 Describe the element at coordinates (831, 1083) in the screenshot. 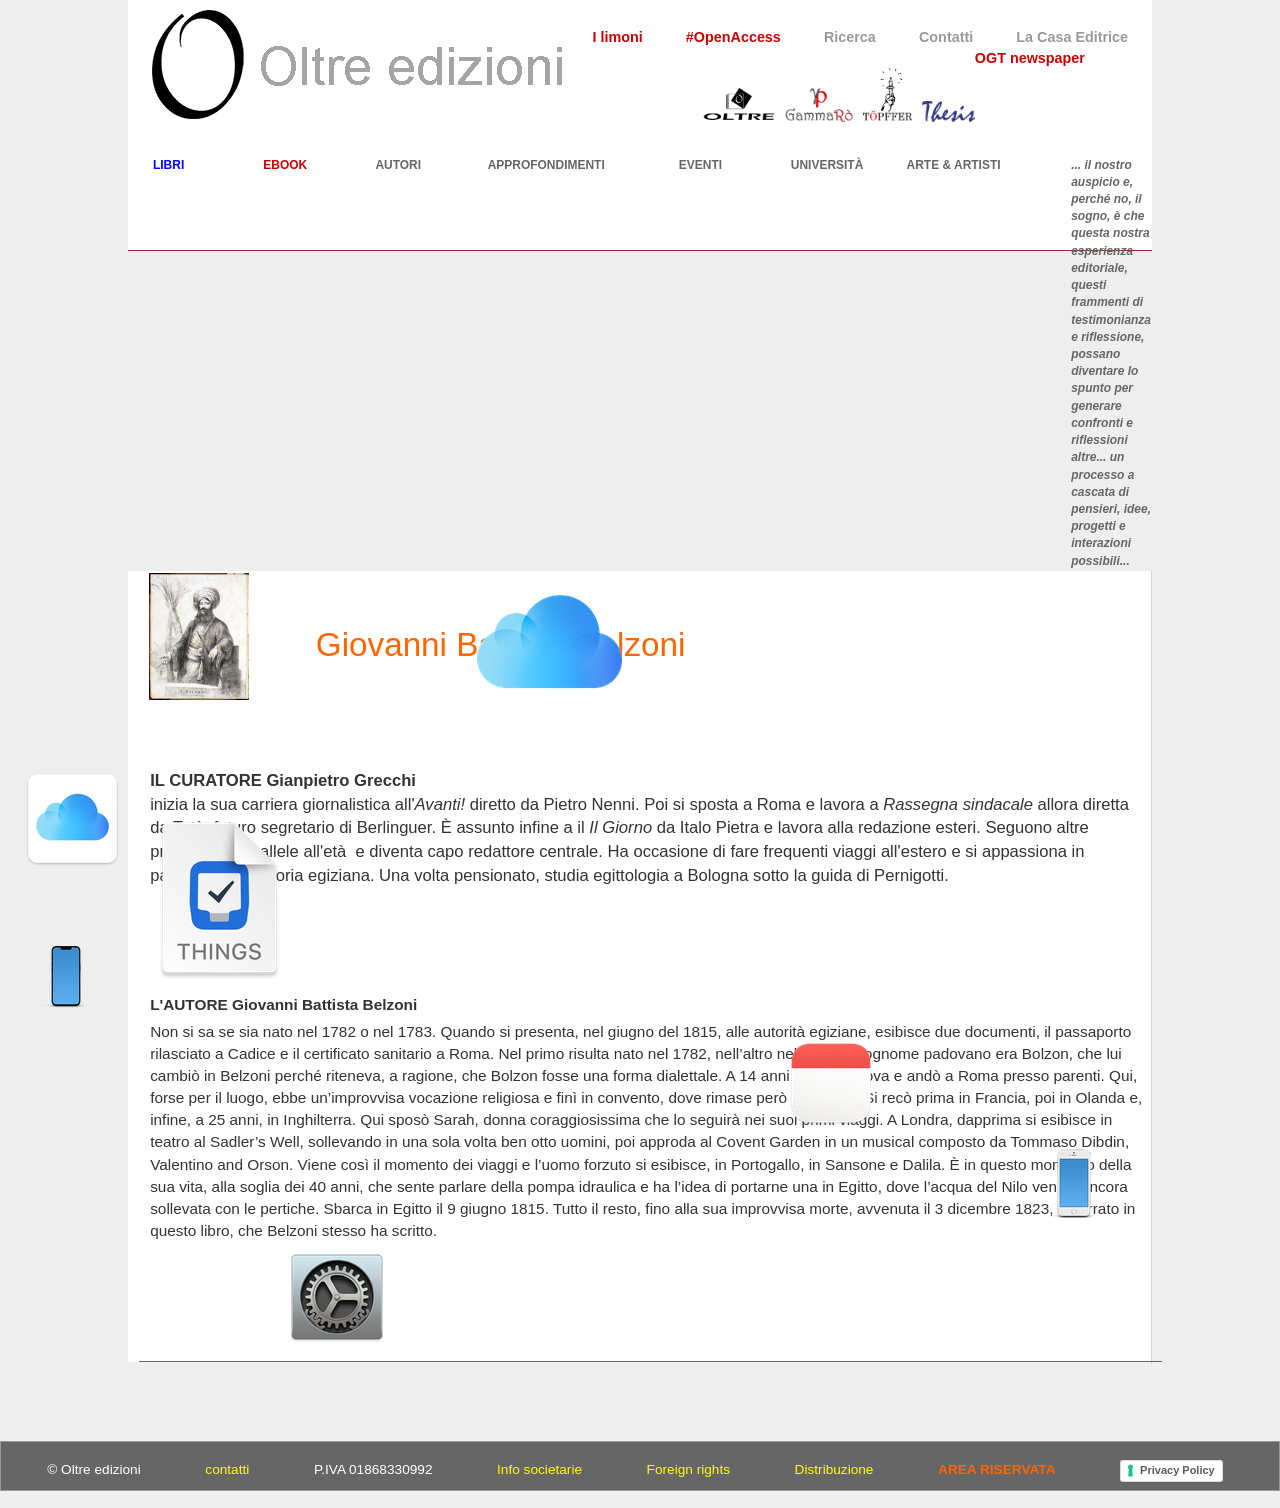

I see `empty calendar placeholder icon` at that location.